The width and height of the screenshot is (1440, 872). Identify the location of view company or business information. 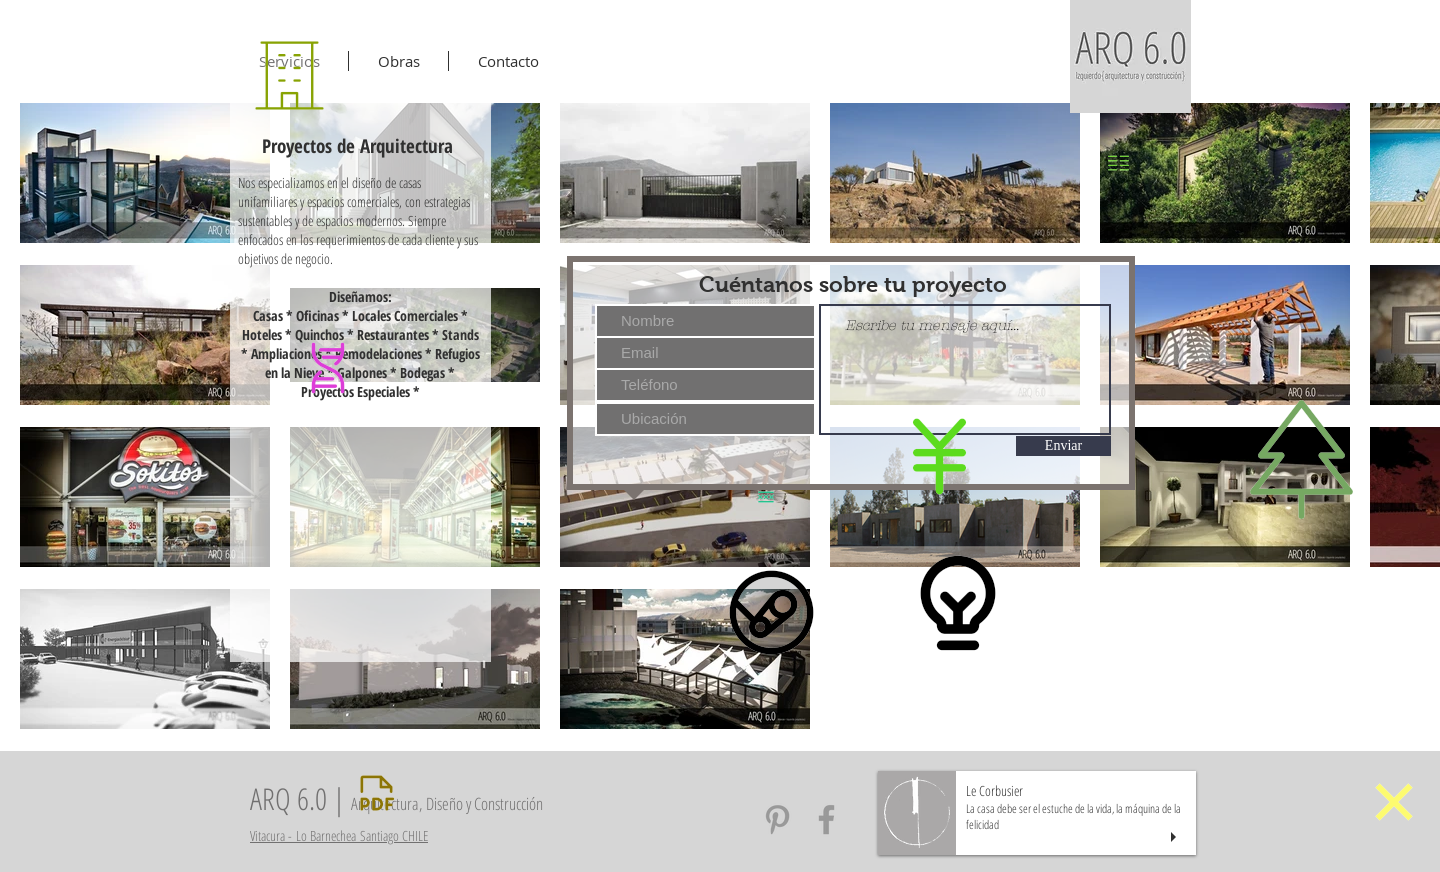
(289, 75).